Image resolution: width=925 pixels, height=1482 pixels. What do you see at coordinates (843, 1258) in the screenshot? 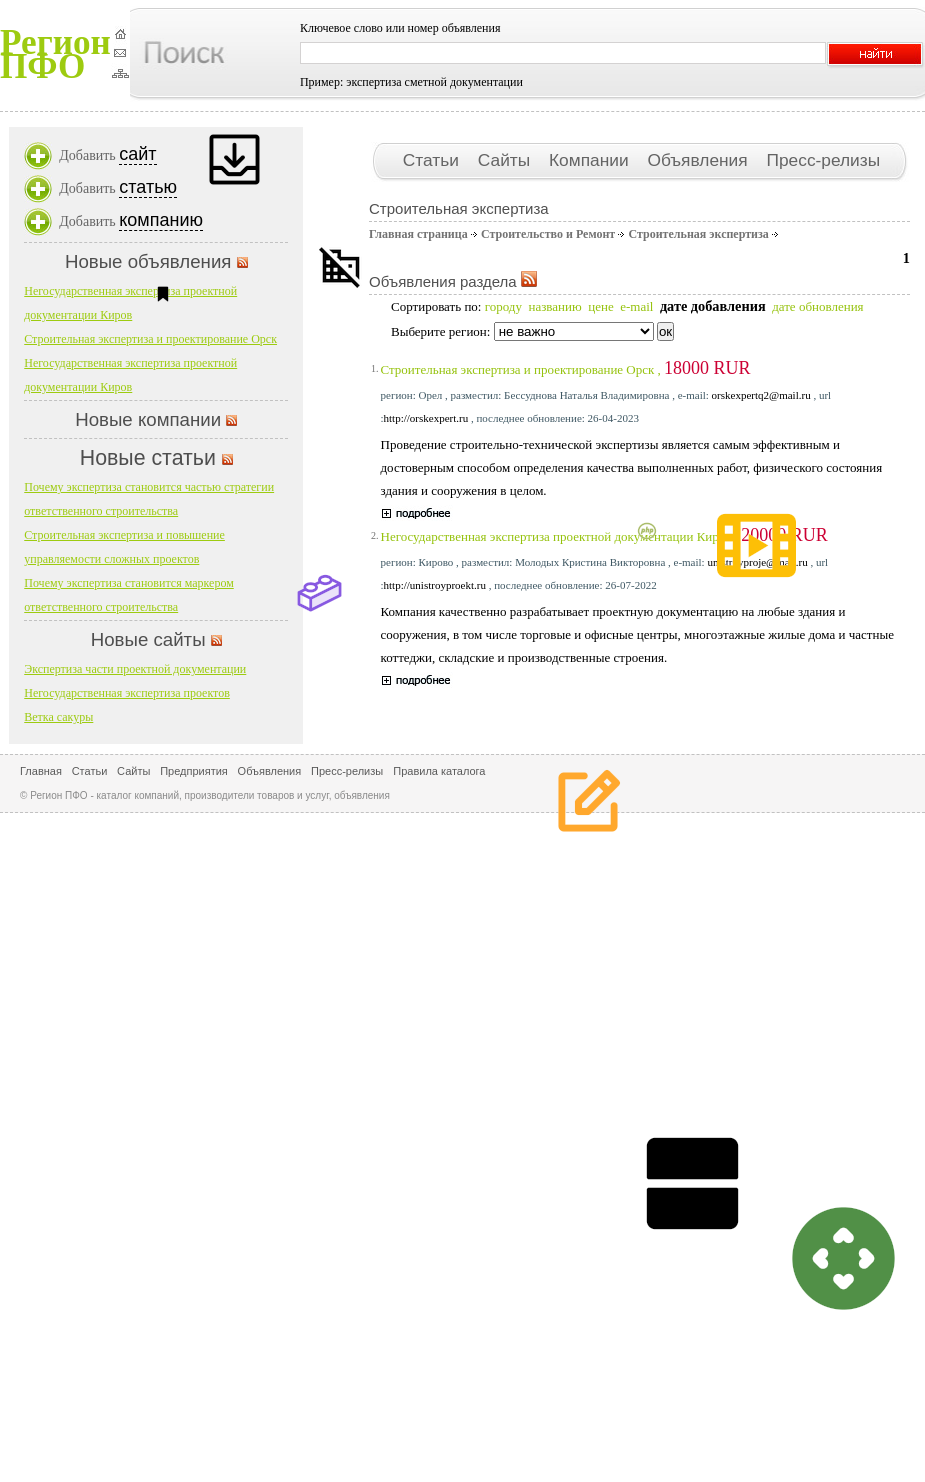
I see `expand or move content in all directions` at bounding box center [843, 1258].